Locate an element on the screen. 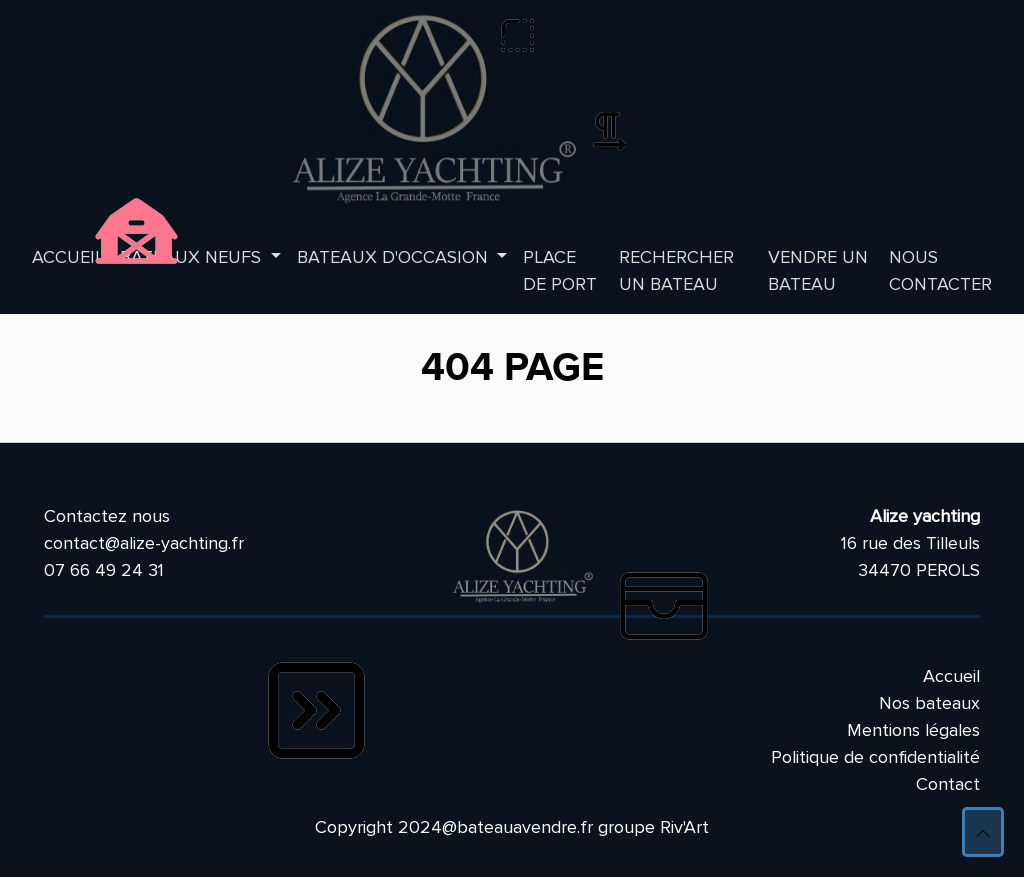 The width and height of the screenshot is (1024, 877). adjust corner radius settings is located at coordinates (517, 35).